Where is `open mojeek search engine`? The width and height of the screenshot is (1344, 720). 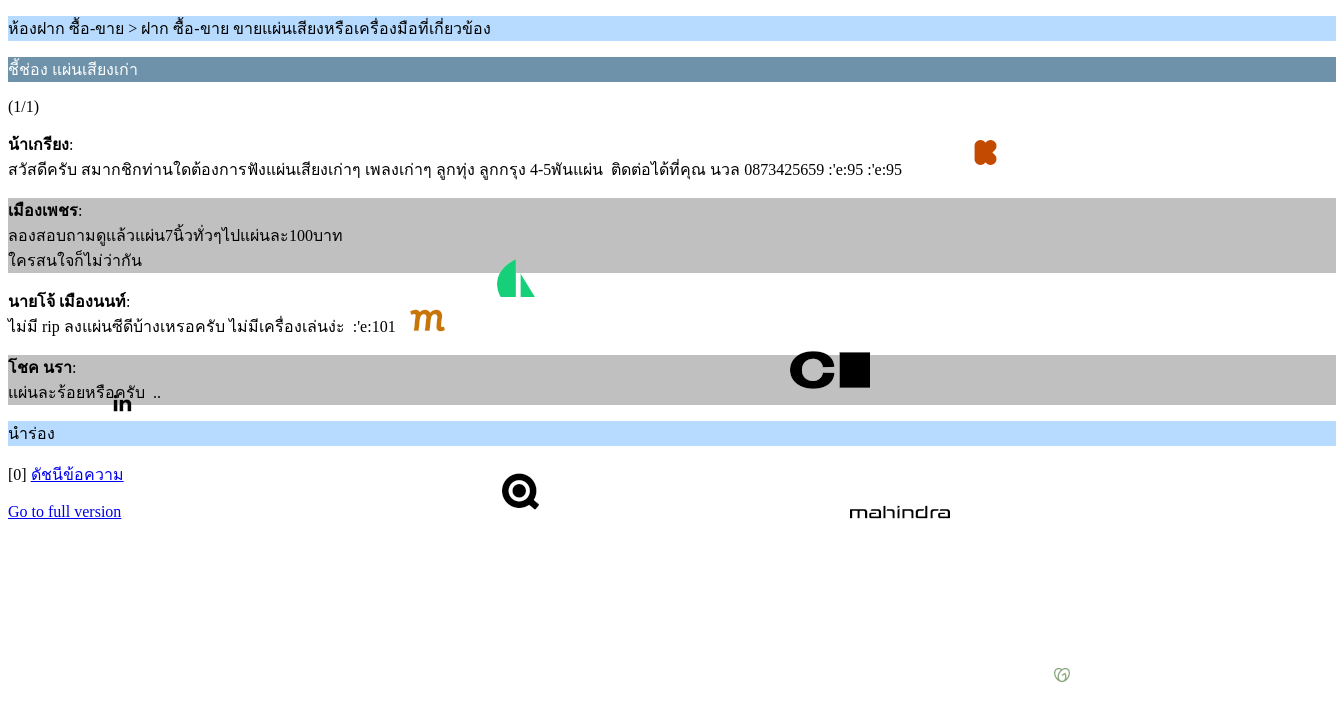 open mojeek search engine is located at coordinates (427, 320).